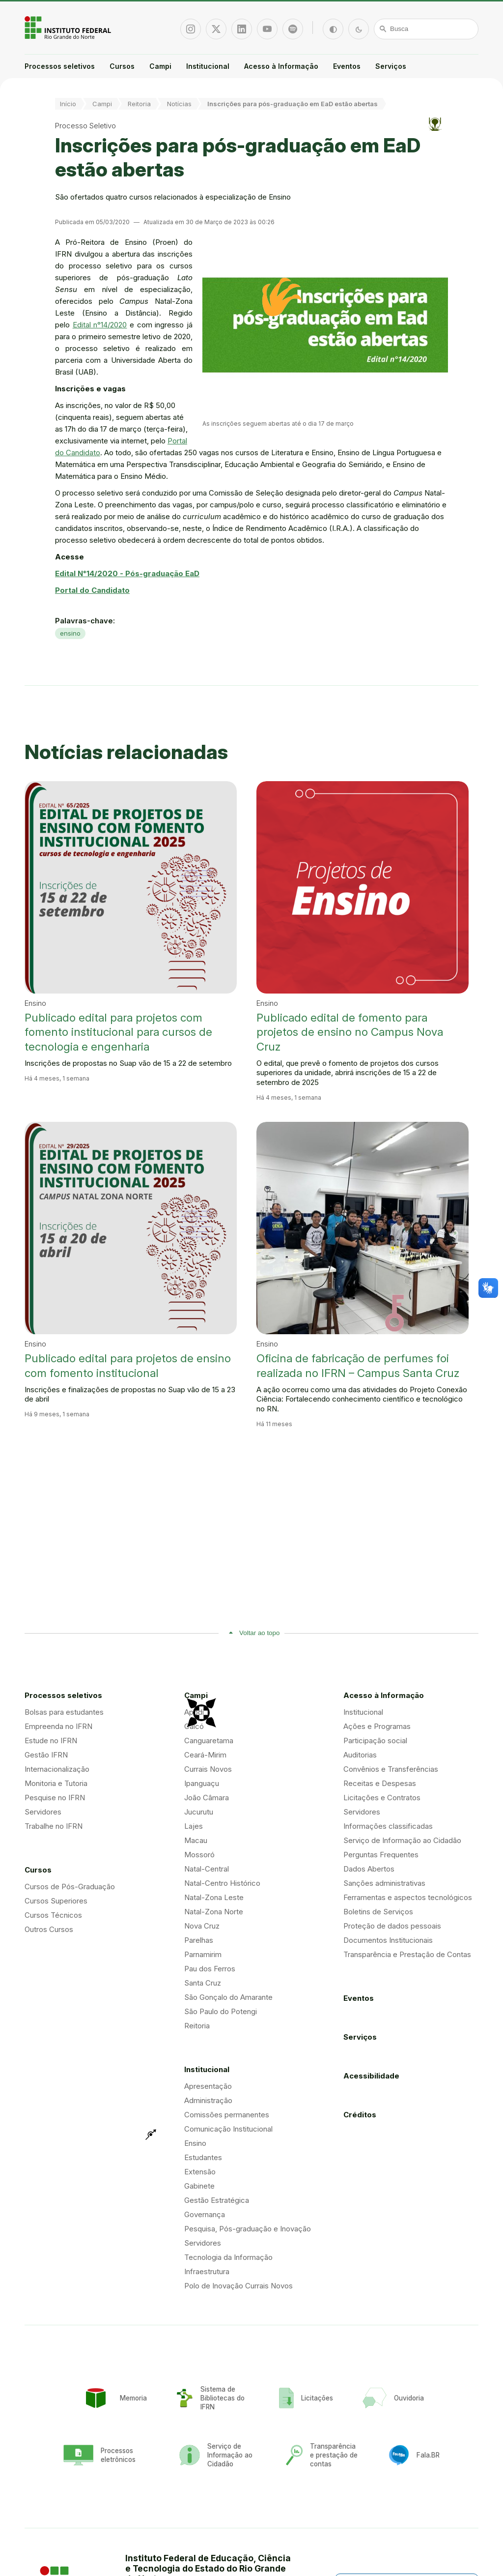 The width and height of the screenshot is (503, 2576). I want to click on unlock a feature or access restricted content, so click(394, 1313).